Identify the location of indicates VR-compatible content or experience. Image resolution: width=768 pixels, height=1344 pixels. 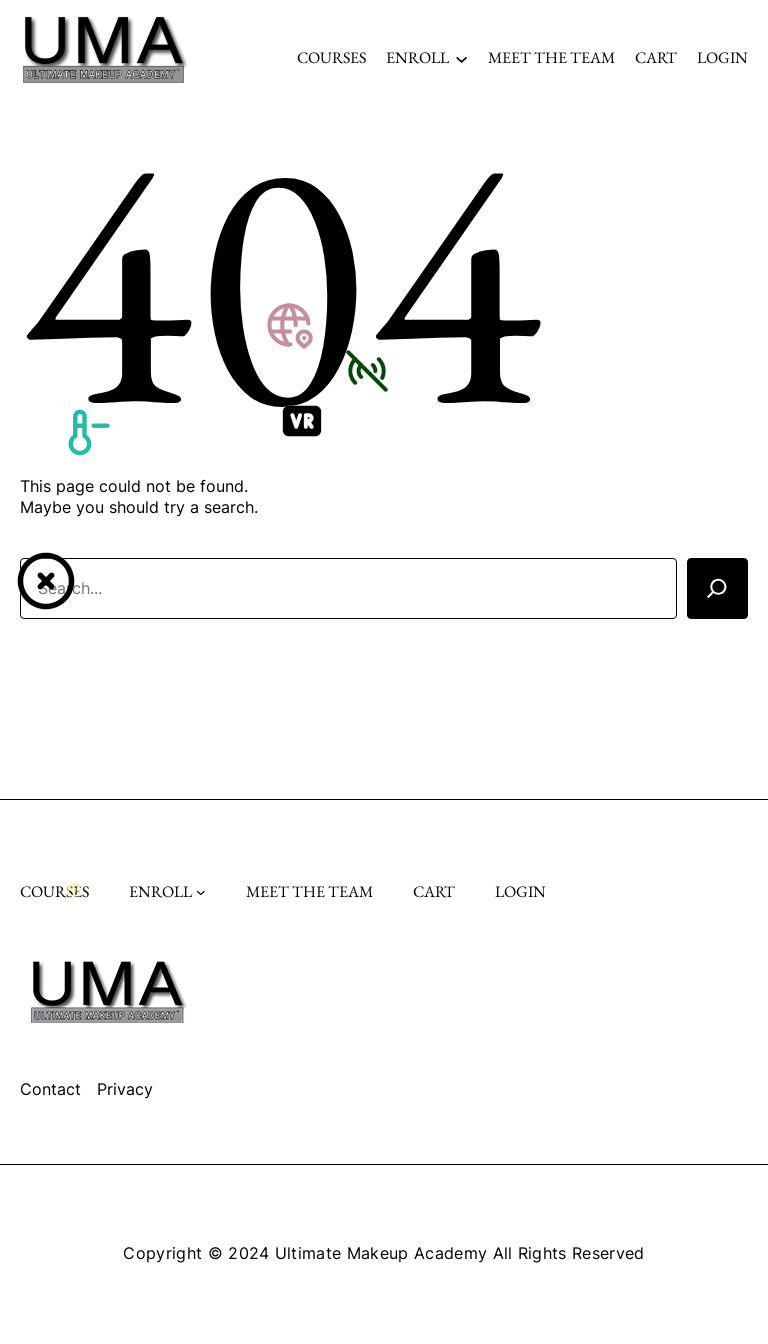
(302, 421).